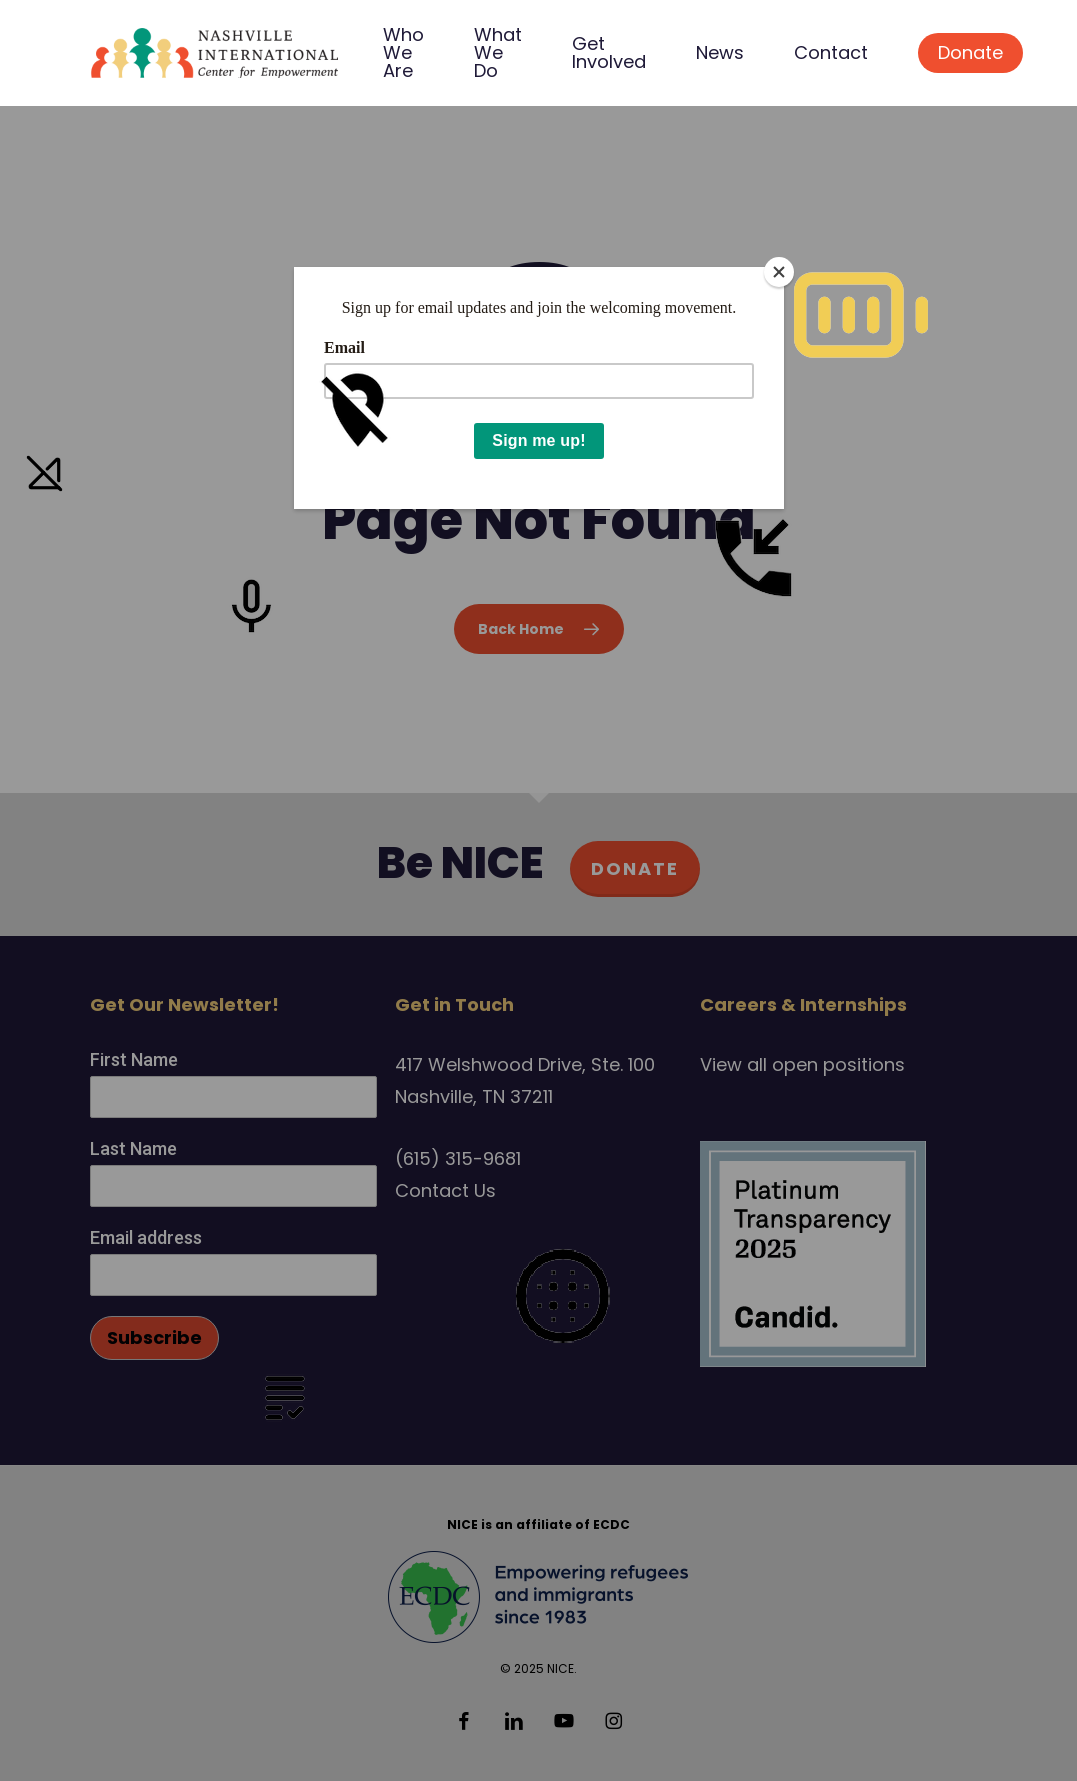  Describe the element at coordinates (861, 315) in the screenshot. I see `indicates device battery is fully charged` at that location.